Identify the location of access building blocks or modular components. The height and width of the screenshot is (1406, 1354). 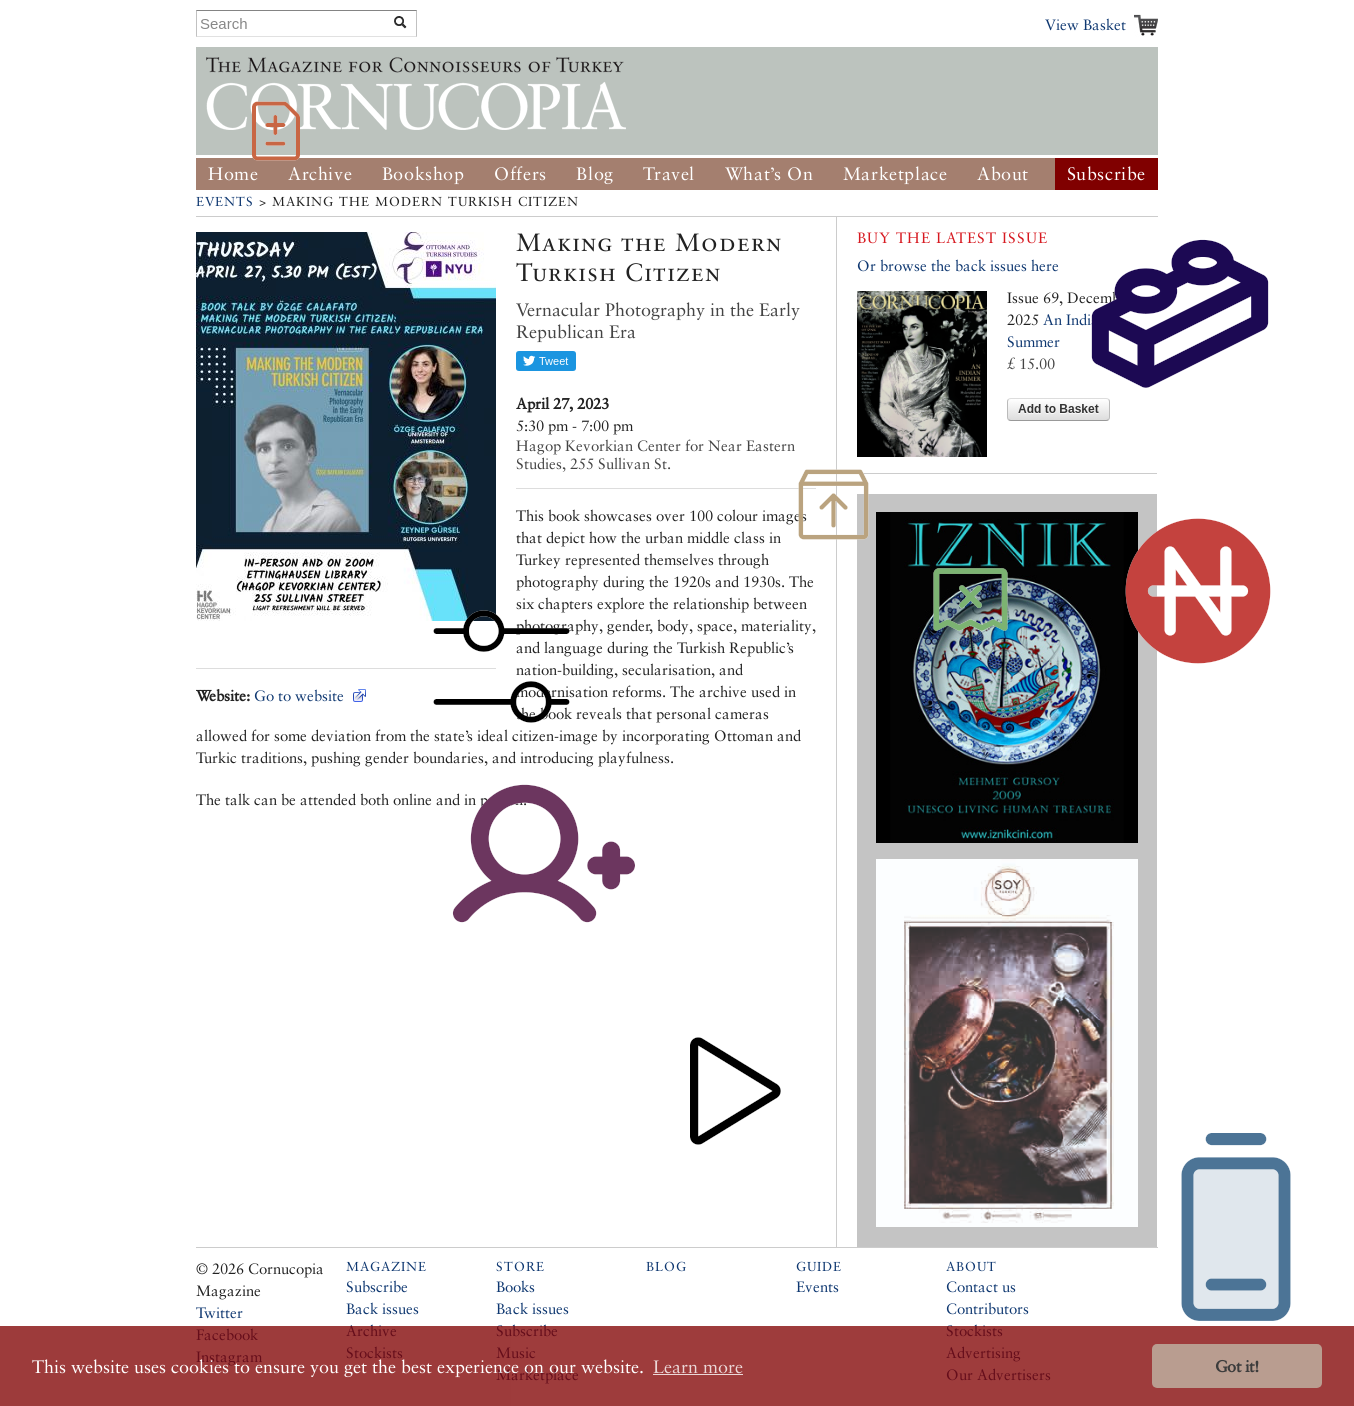
(1180, 311).